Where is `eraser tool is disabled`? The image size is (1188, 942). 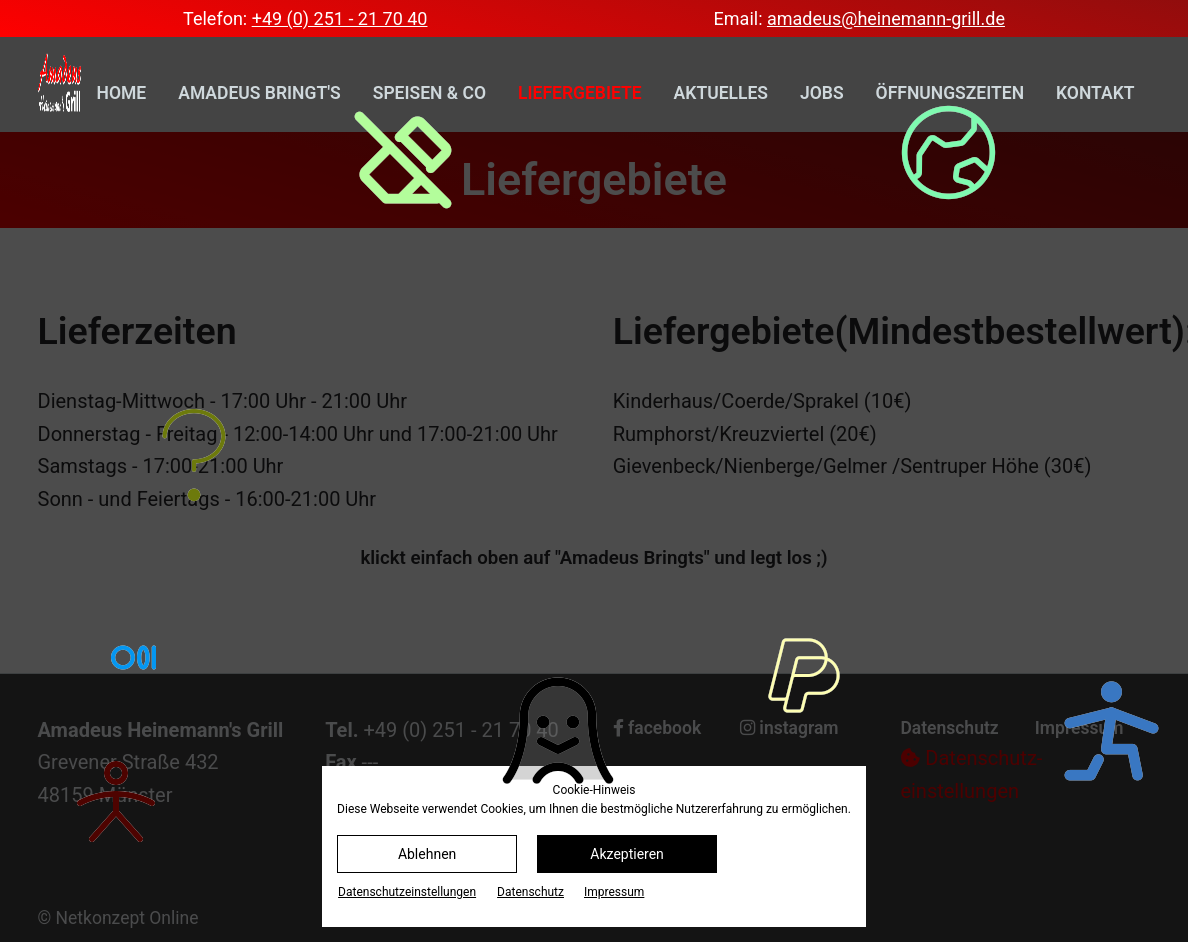 eraser tool is disabled is located at coordinates (403, 160).